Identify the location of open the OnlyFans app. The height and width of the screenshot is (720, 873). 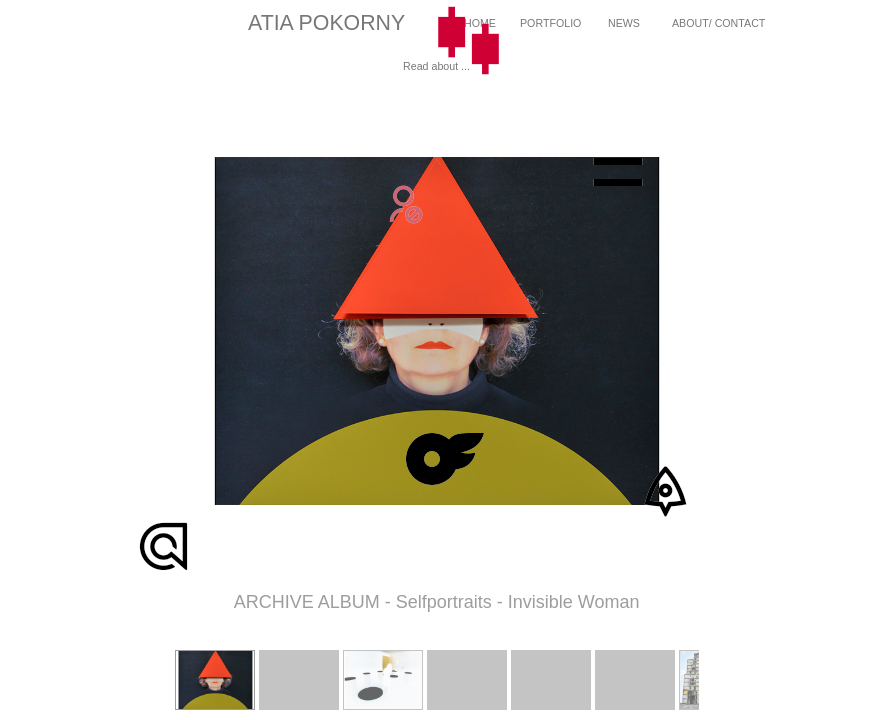
(445, 459).